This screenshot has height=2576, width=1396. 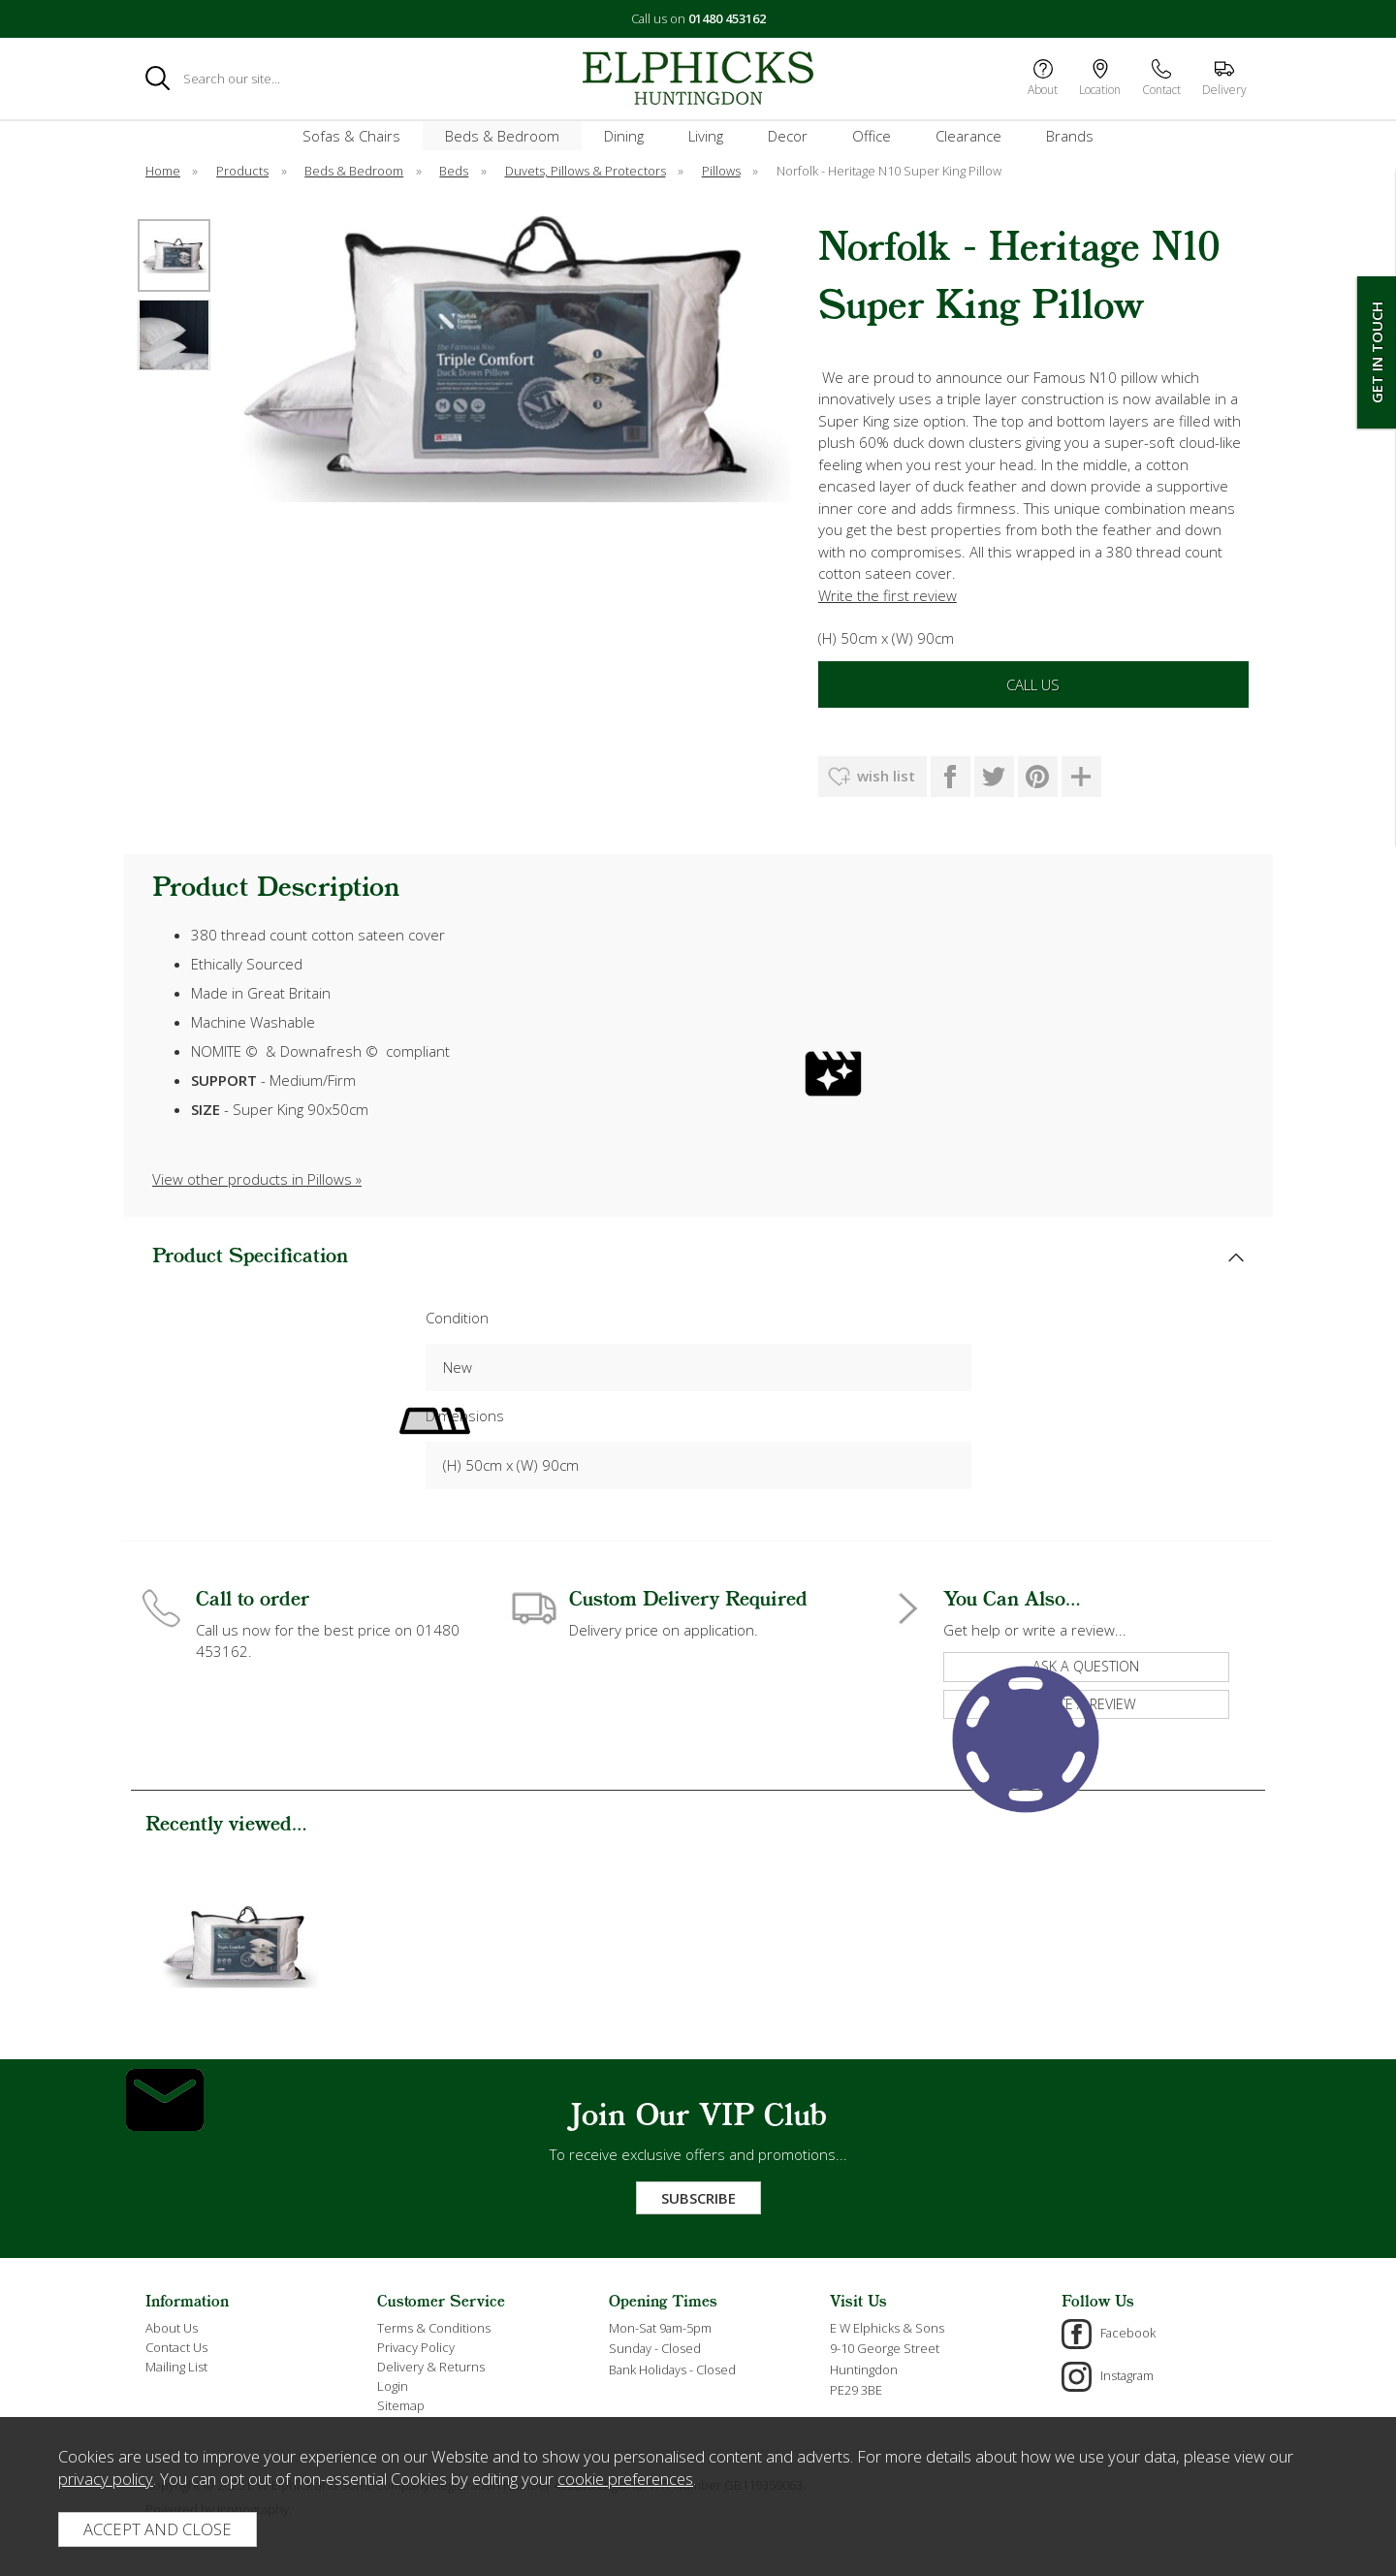 What do you see at coordinates (434, 1420) in the screenshot?
I see `switch between open browser tabs` at bounding box center [434, 1420].